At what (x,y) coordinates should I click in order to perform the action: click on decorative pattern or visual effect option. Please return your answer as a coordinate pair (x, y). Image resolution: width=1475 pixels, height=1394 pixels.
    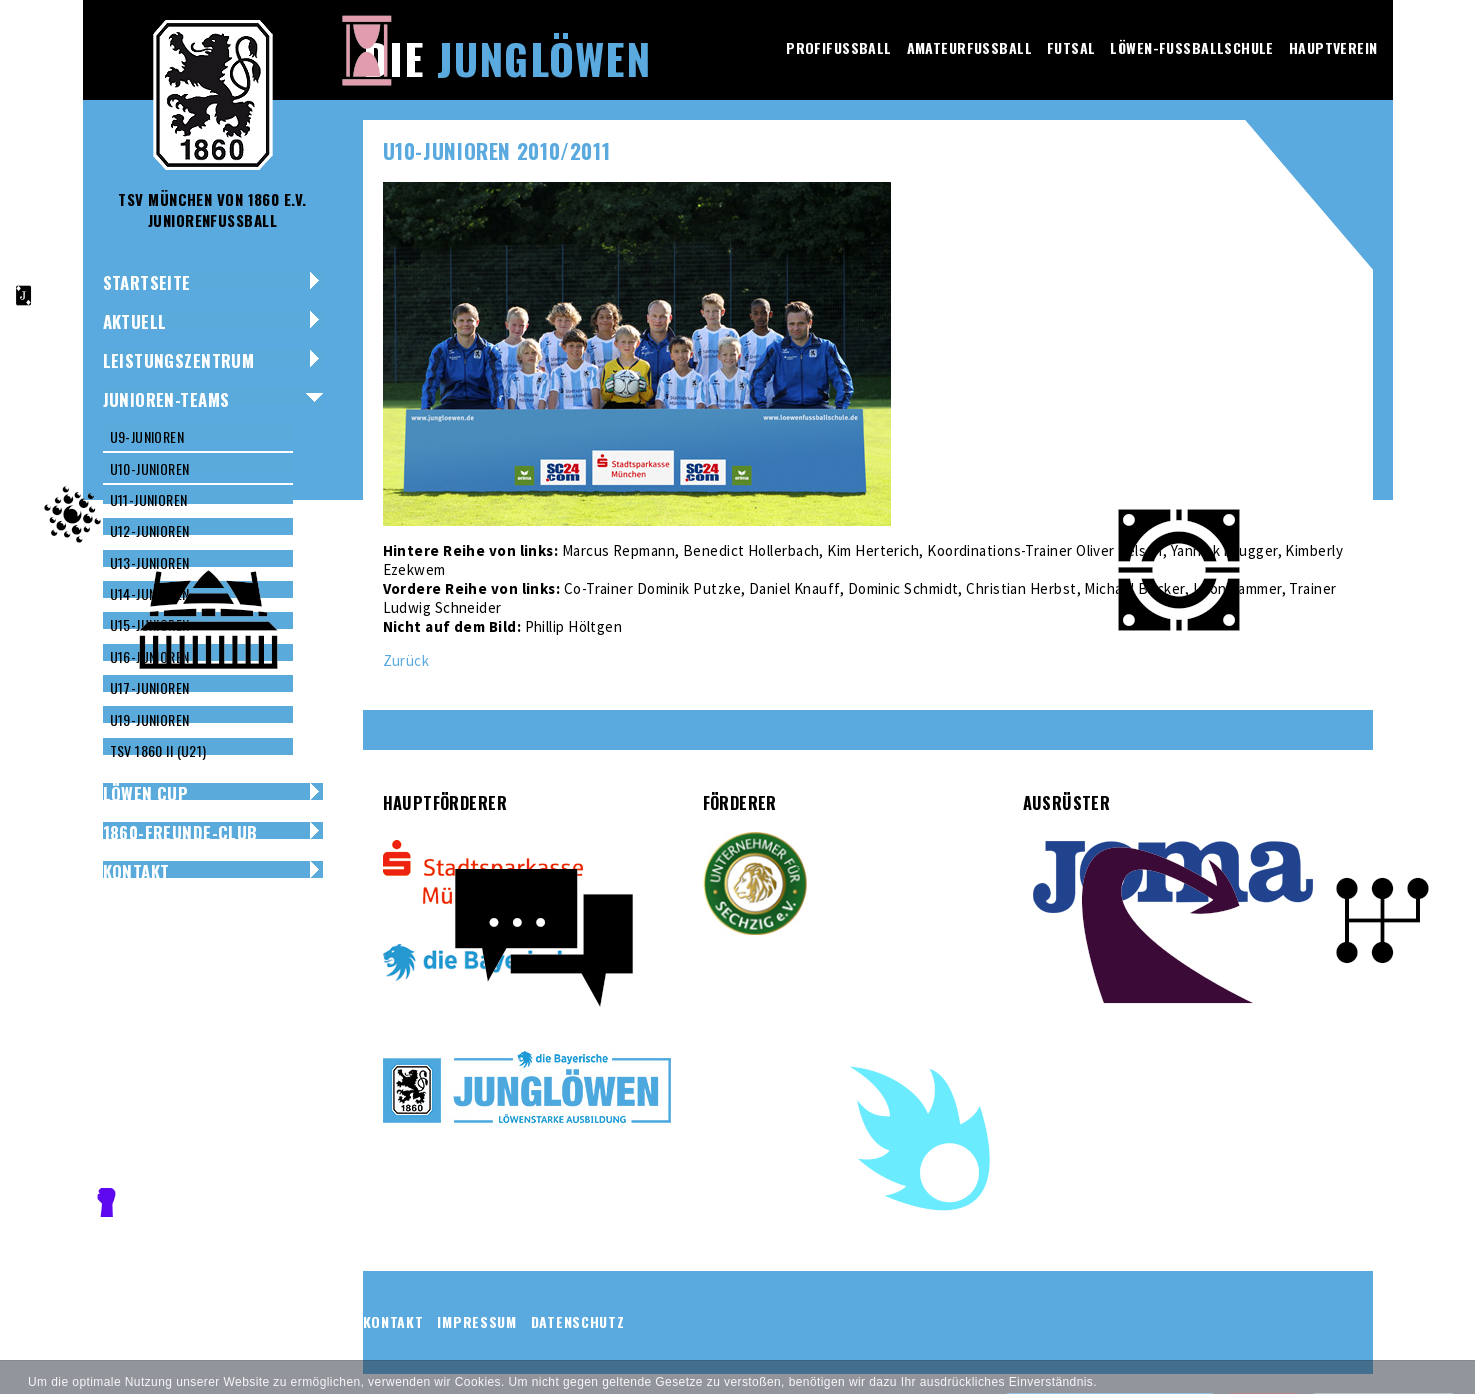
    Looking at the image, I should click on (72, 514).